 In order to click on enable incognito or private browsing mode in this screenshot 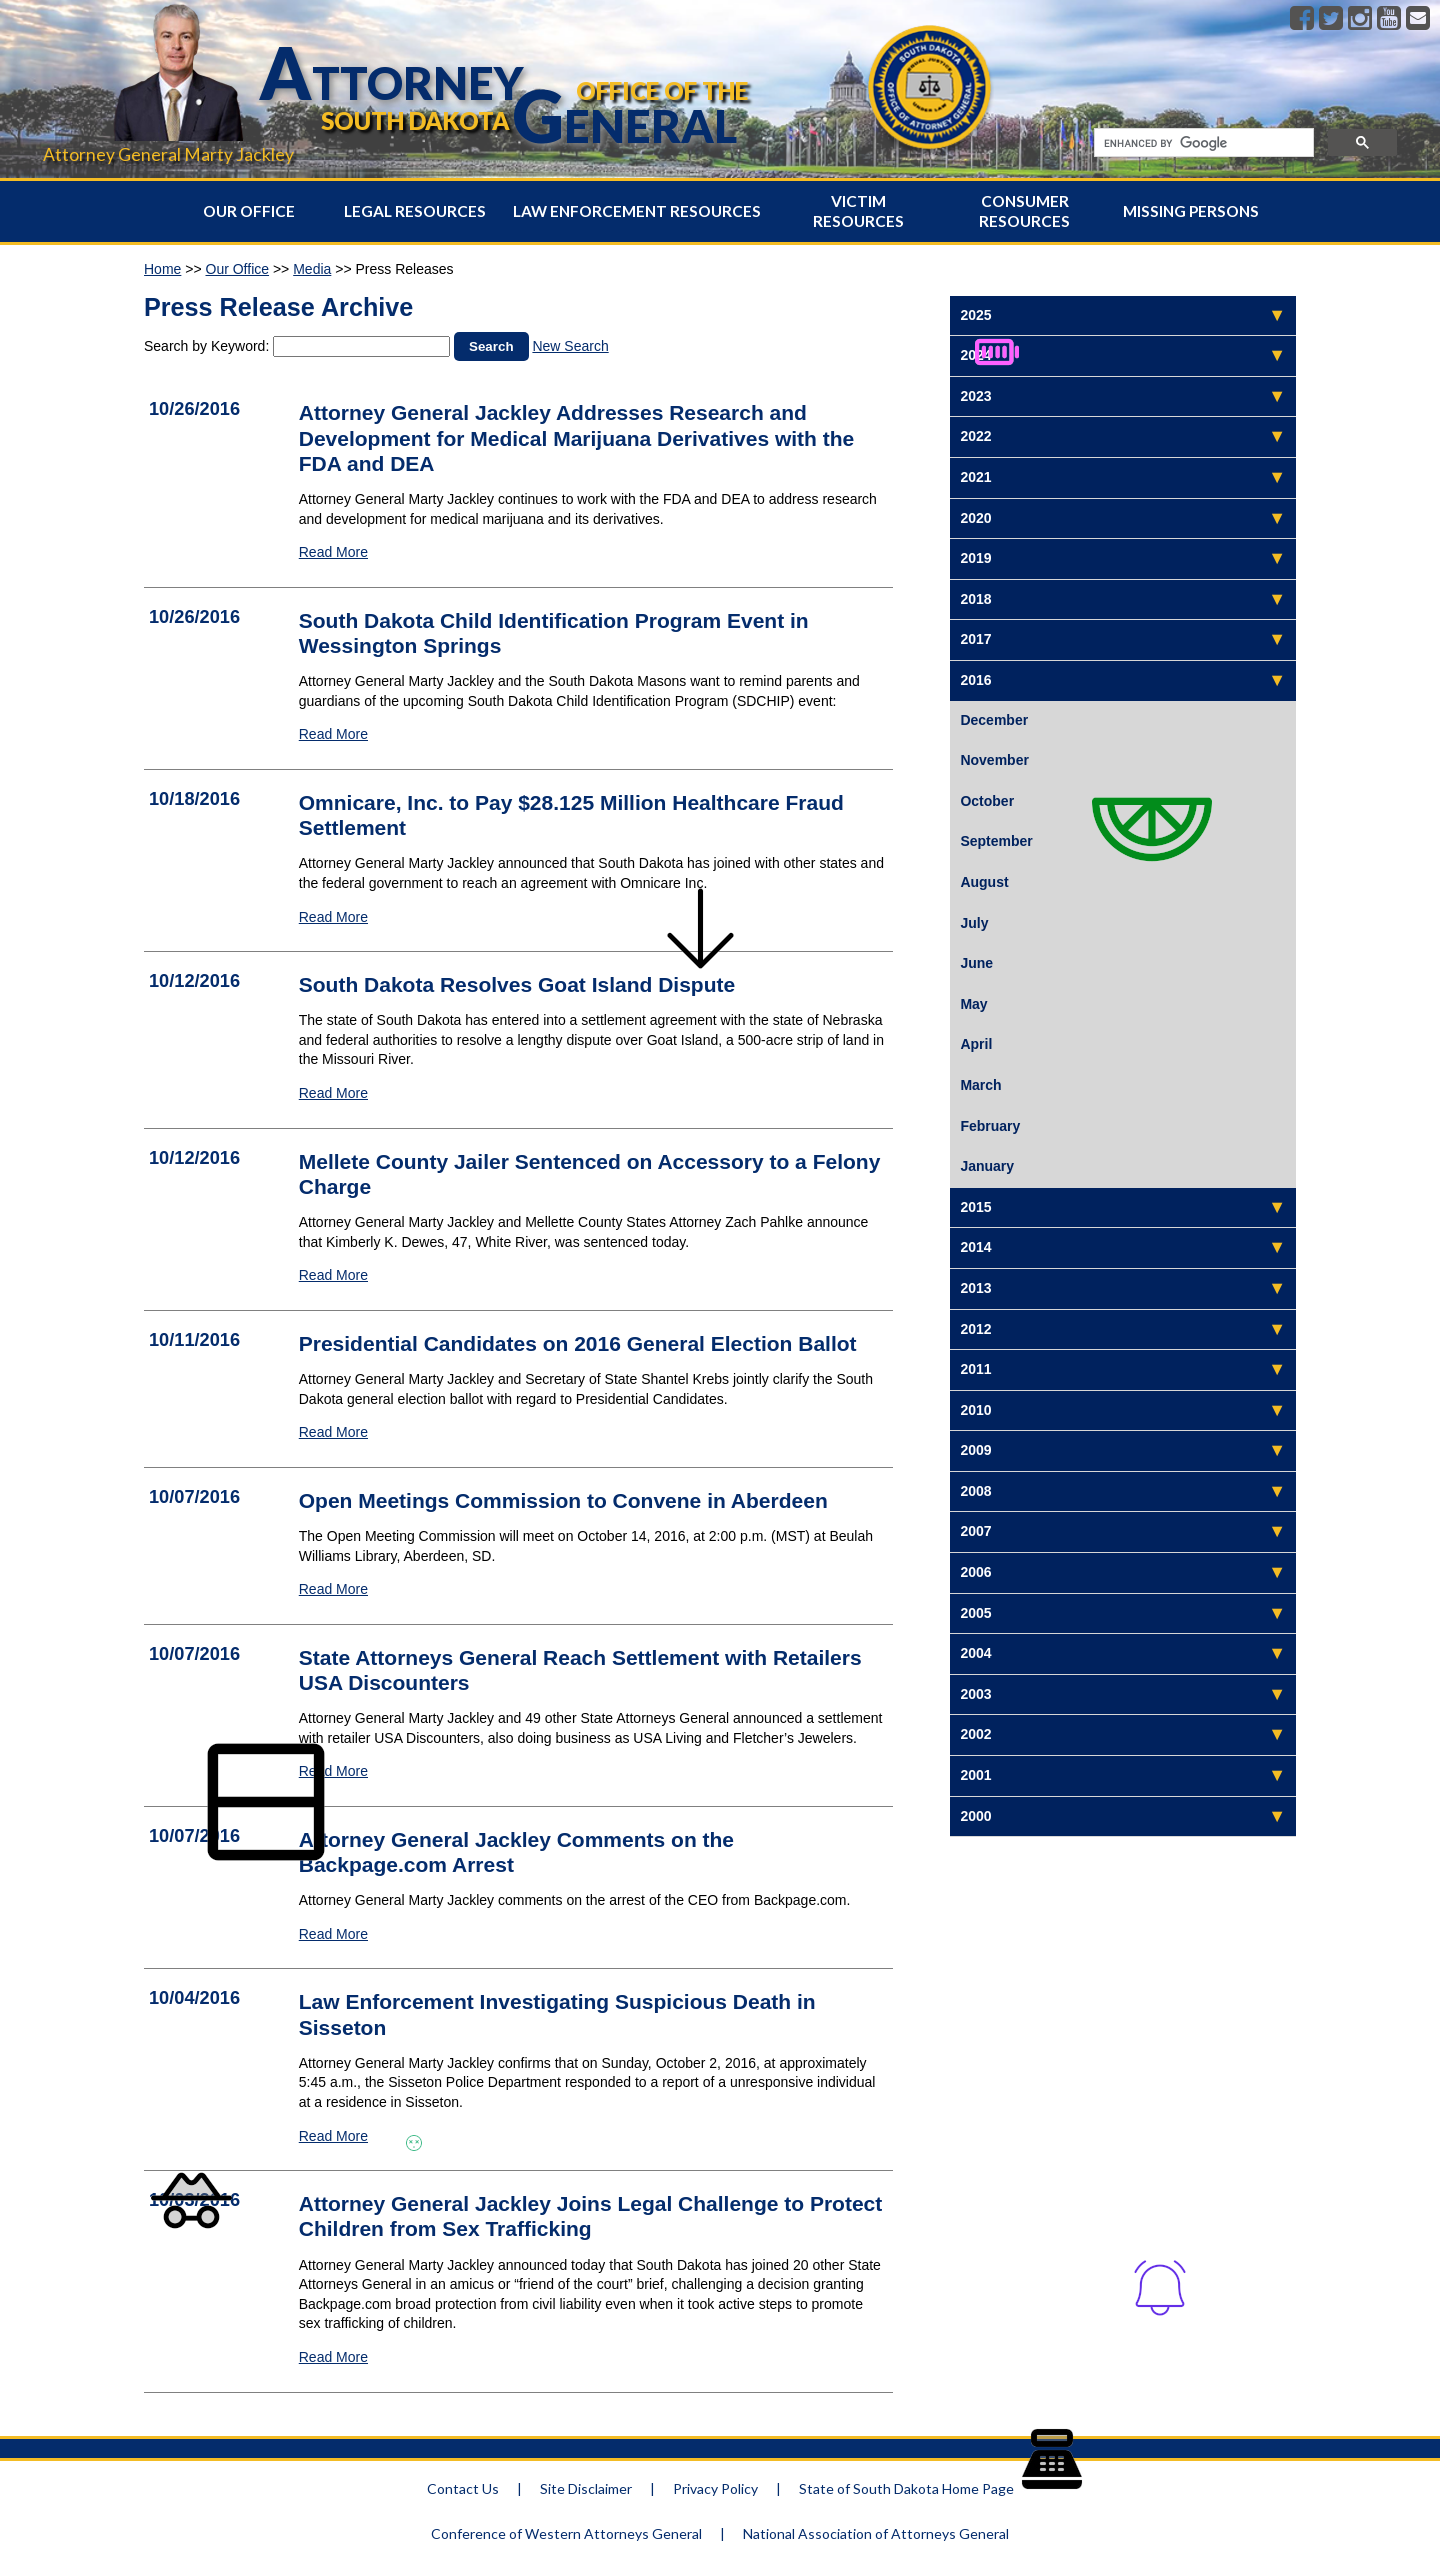, I will do `click(191, 2200)`.